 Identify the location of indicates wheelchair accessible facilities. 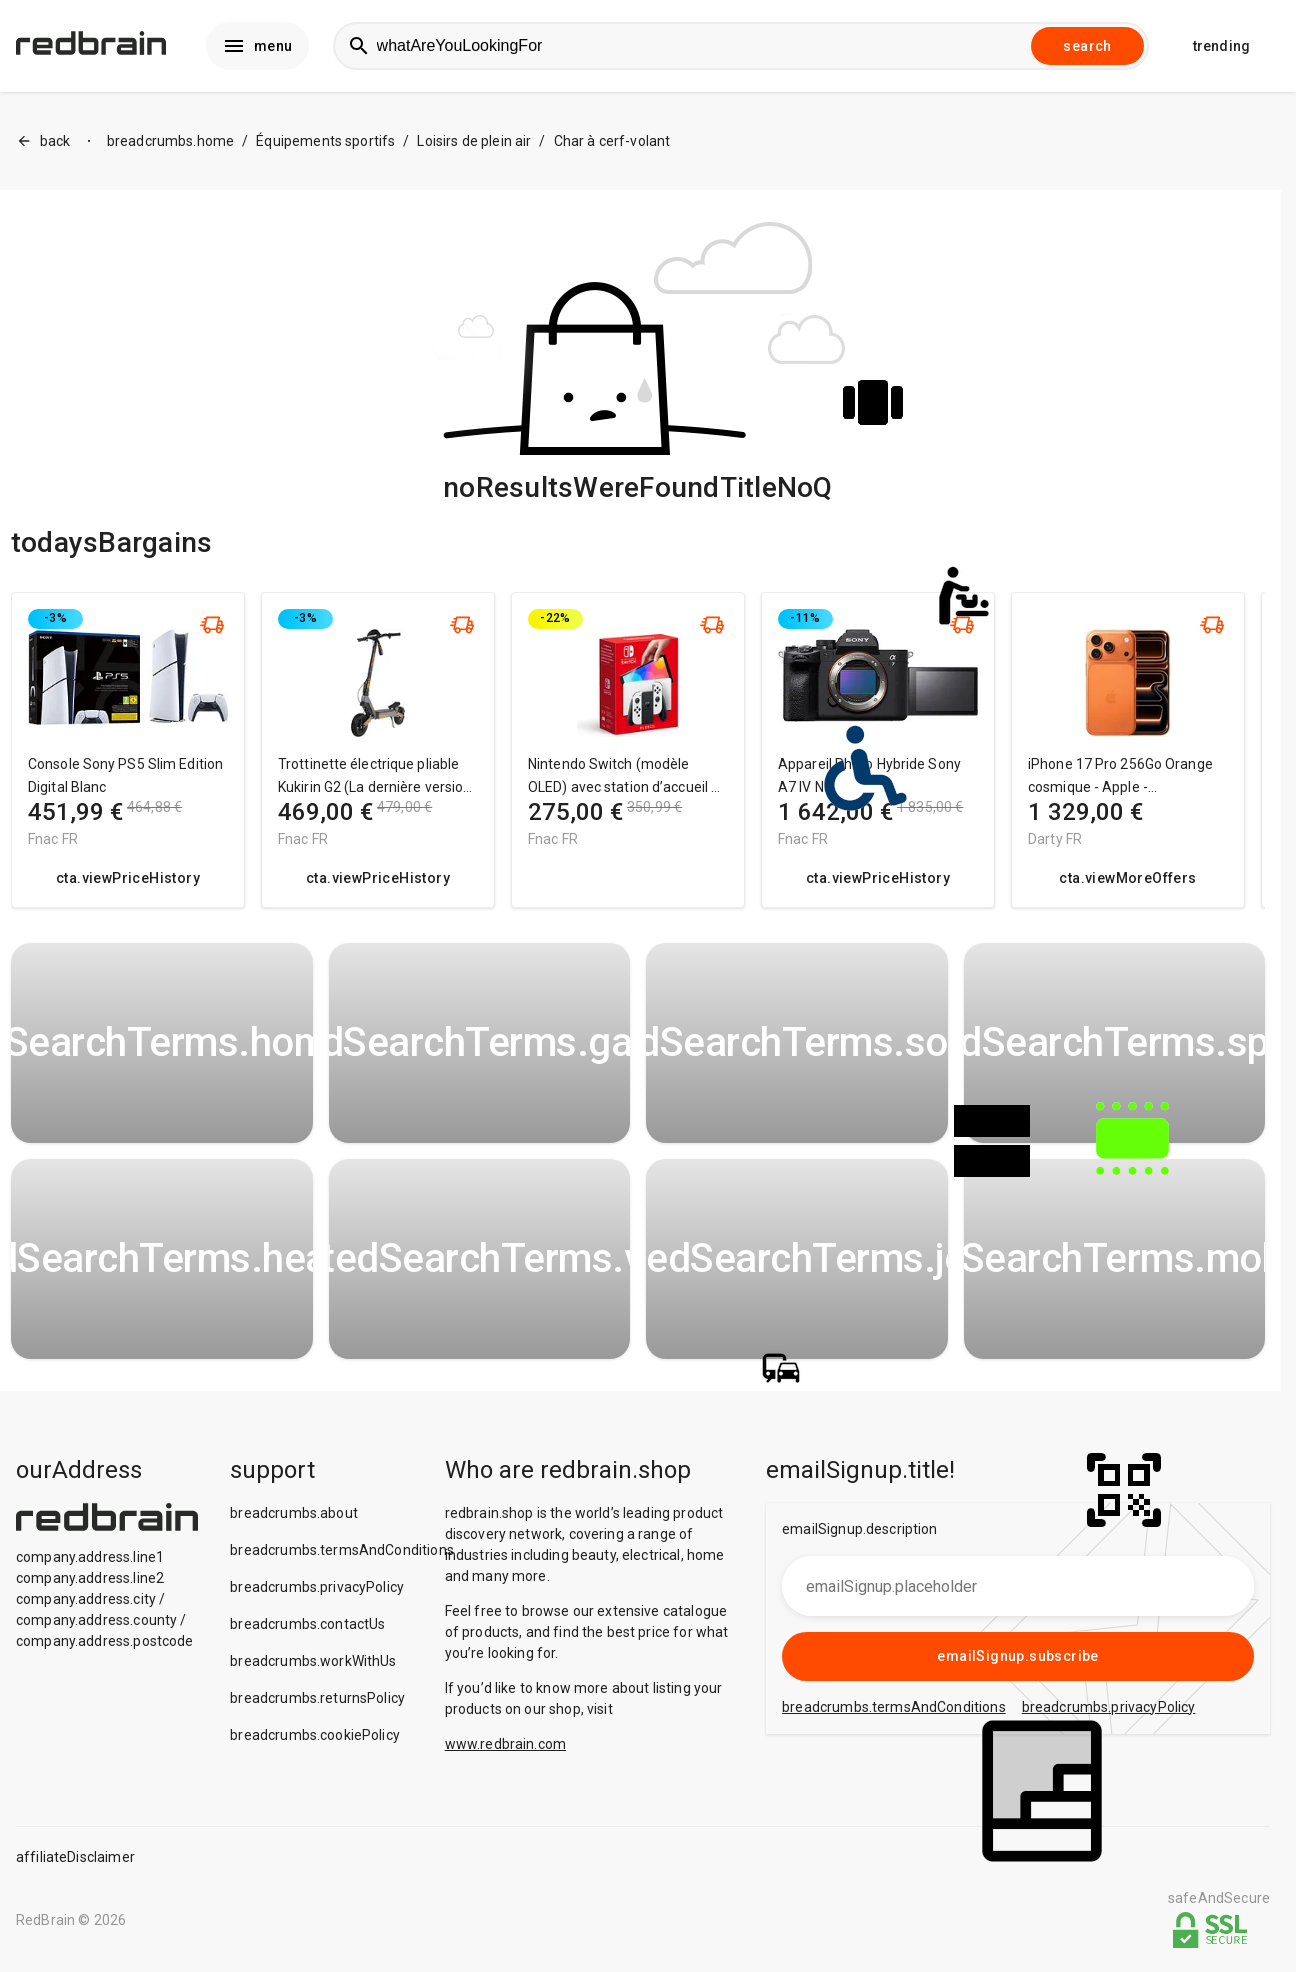
(865, 769).